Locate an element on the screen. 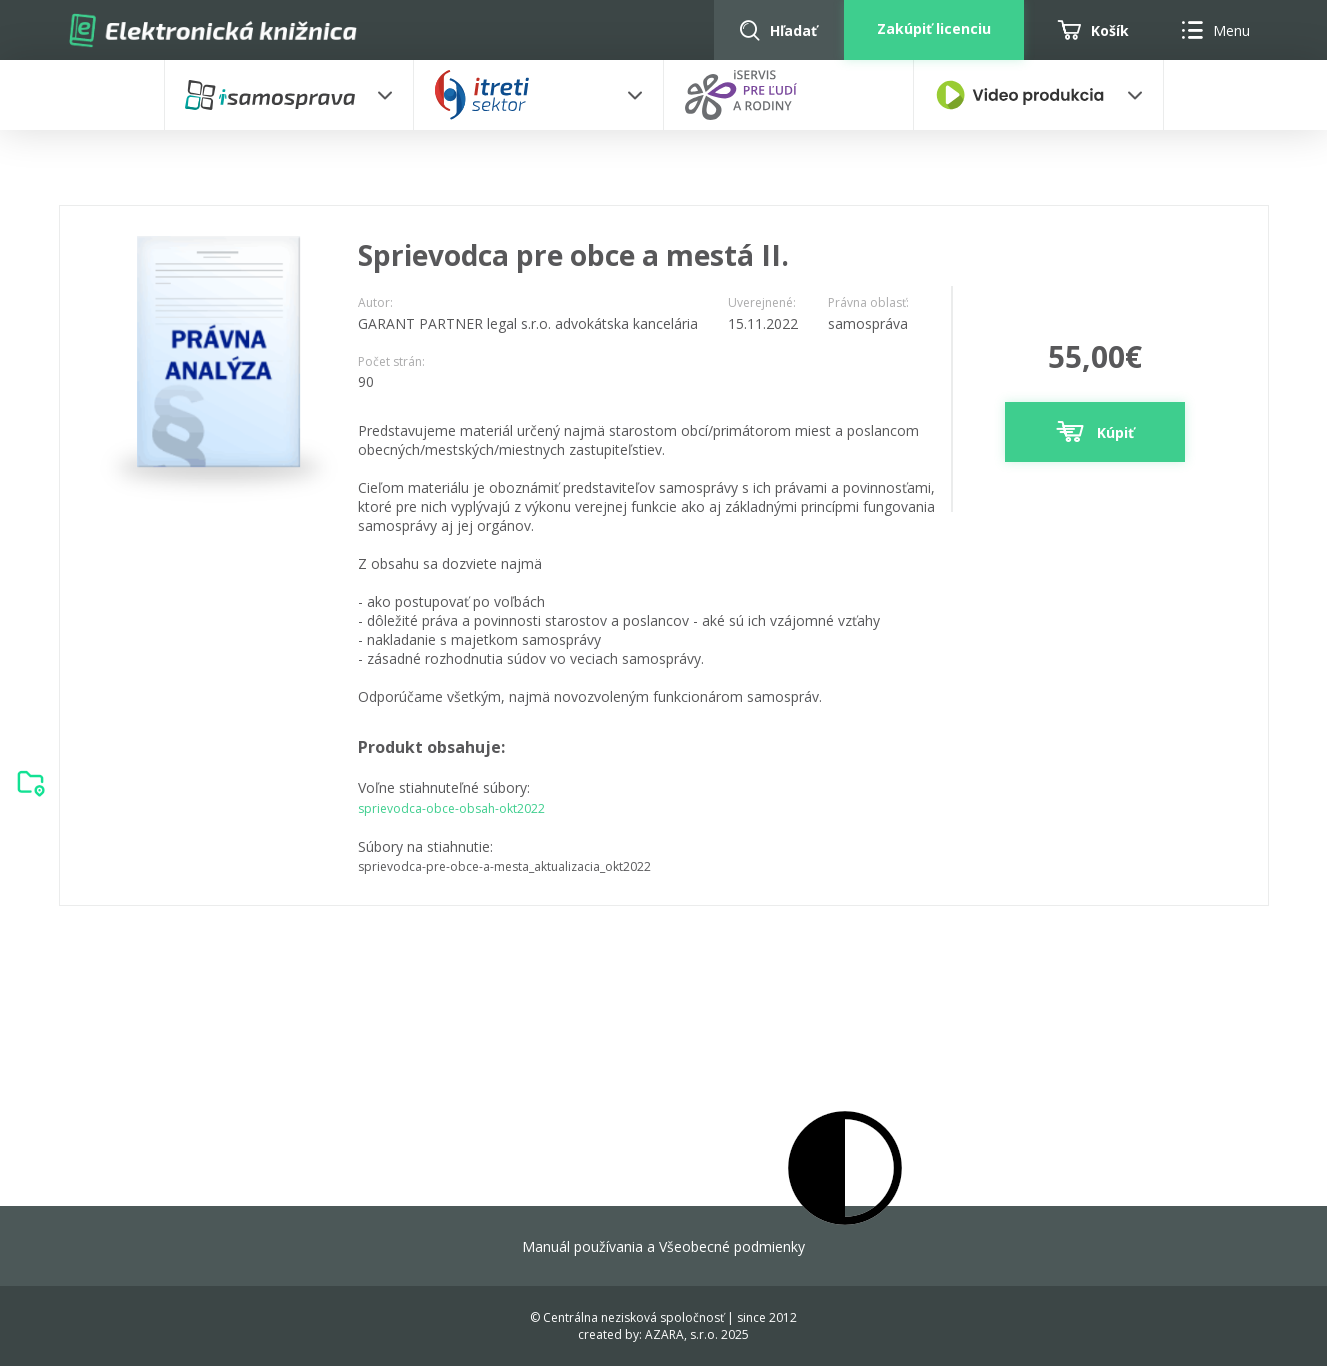 Image resolution: width=1327 pixels, height=1366 pixels. pin a folder to quick access is located at coordinates (30, 782).